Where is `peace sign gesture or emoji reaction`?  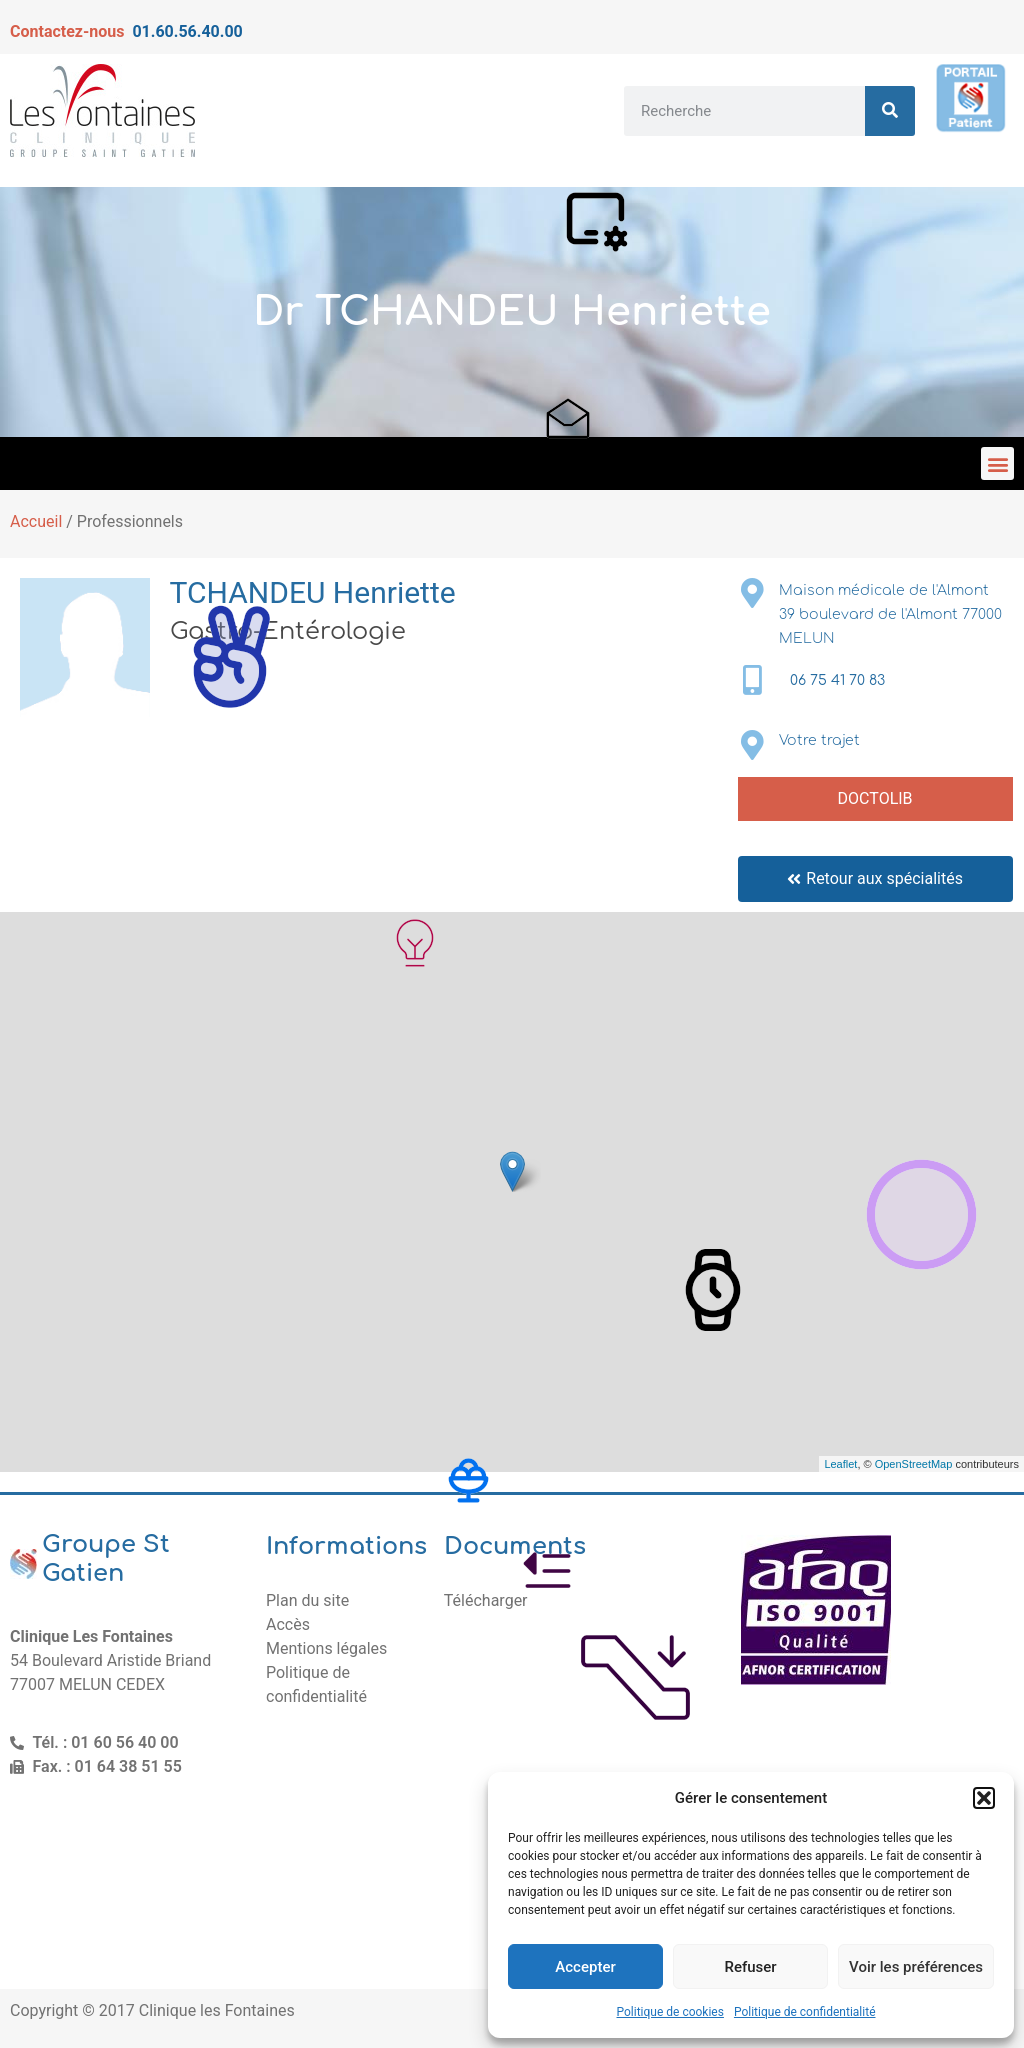
peace sign gesture or emoji reaction is located at coordinates (230, 657).